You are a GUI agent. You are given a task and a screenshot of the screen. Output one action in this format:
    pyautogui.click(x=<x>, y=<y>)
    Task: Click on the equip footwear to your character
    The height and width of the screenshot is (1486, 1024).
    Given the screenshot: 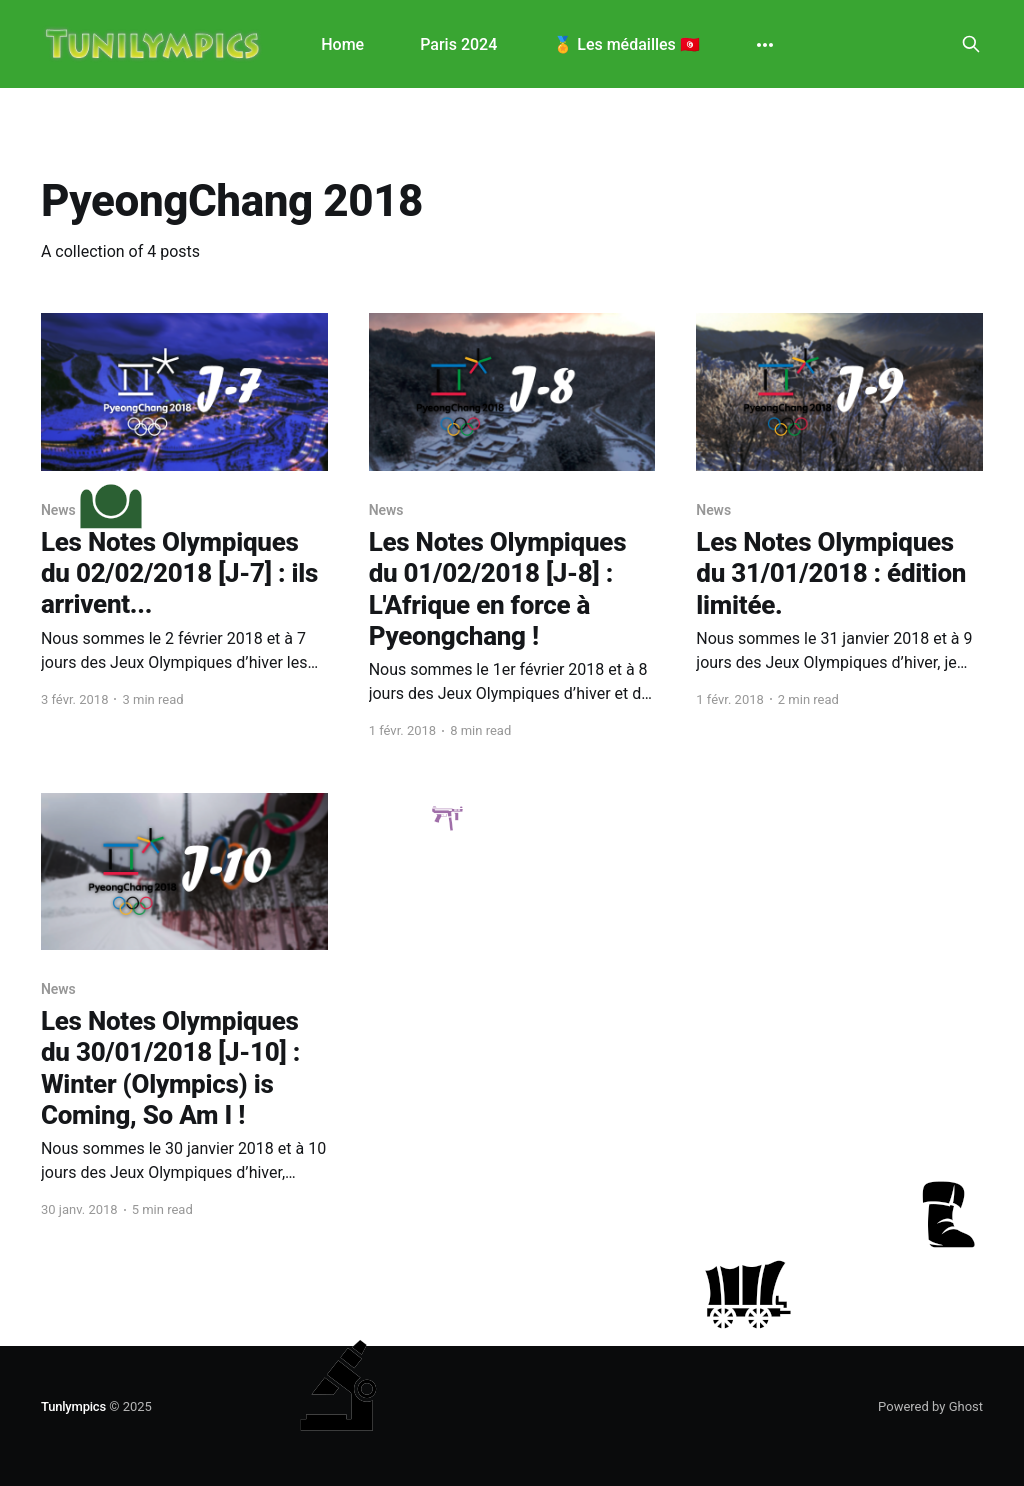 What is the action you would take?
    pyautogui.click(x=944, y=1214)
    